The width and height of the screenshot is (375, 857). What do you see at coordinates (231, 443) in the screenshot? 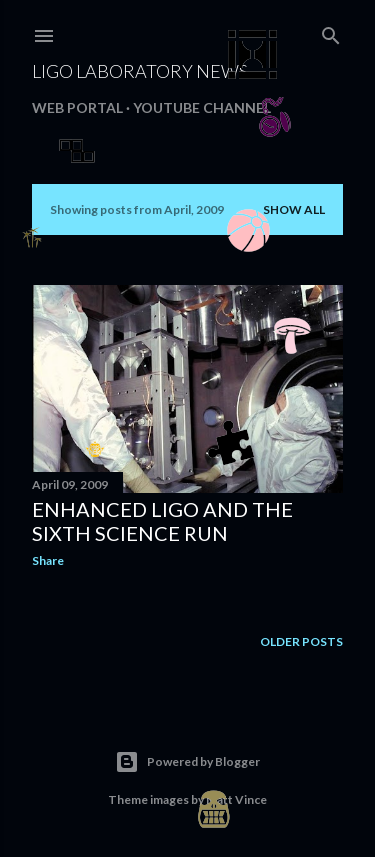
I see `access plugins or extensions` at bounding box center [231, 443].